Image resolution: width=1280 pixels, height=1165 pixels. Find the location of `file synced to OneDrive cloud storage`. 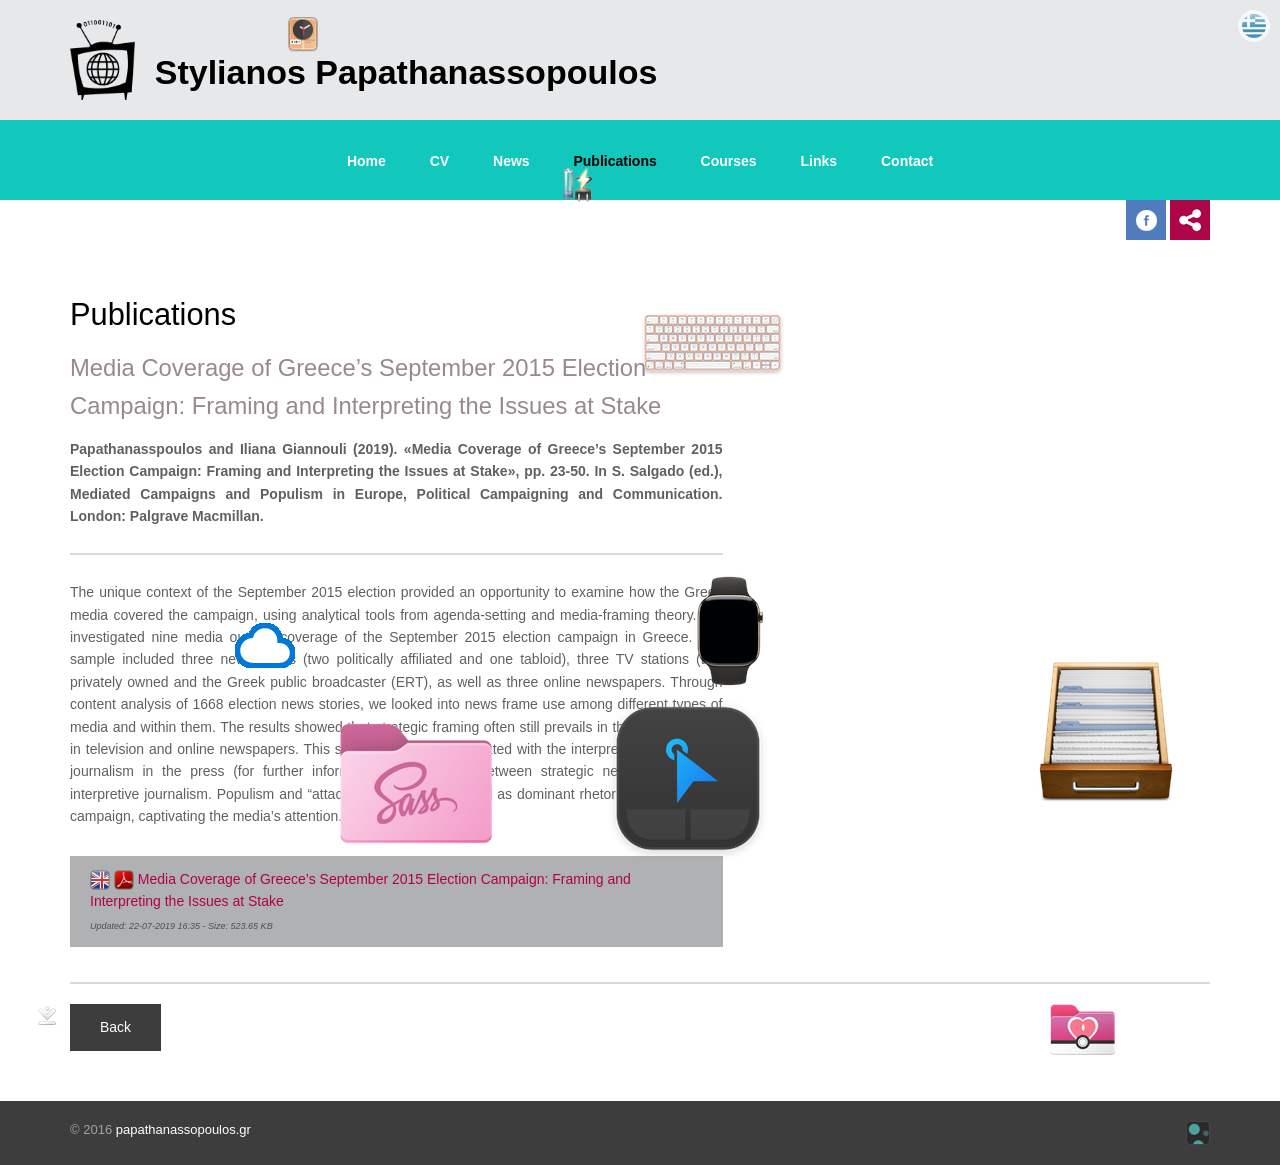

file synced to OneDrive cloud storage is located at coordinates (265, 648).